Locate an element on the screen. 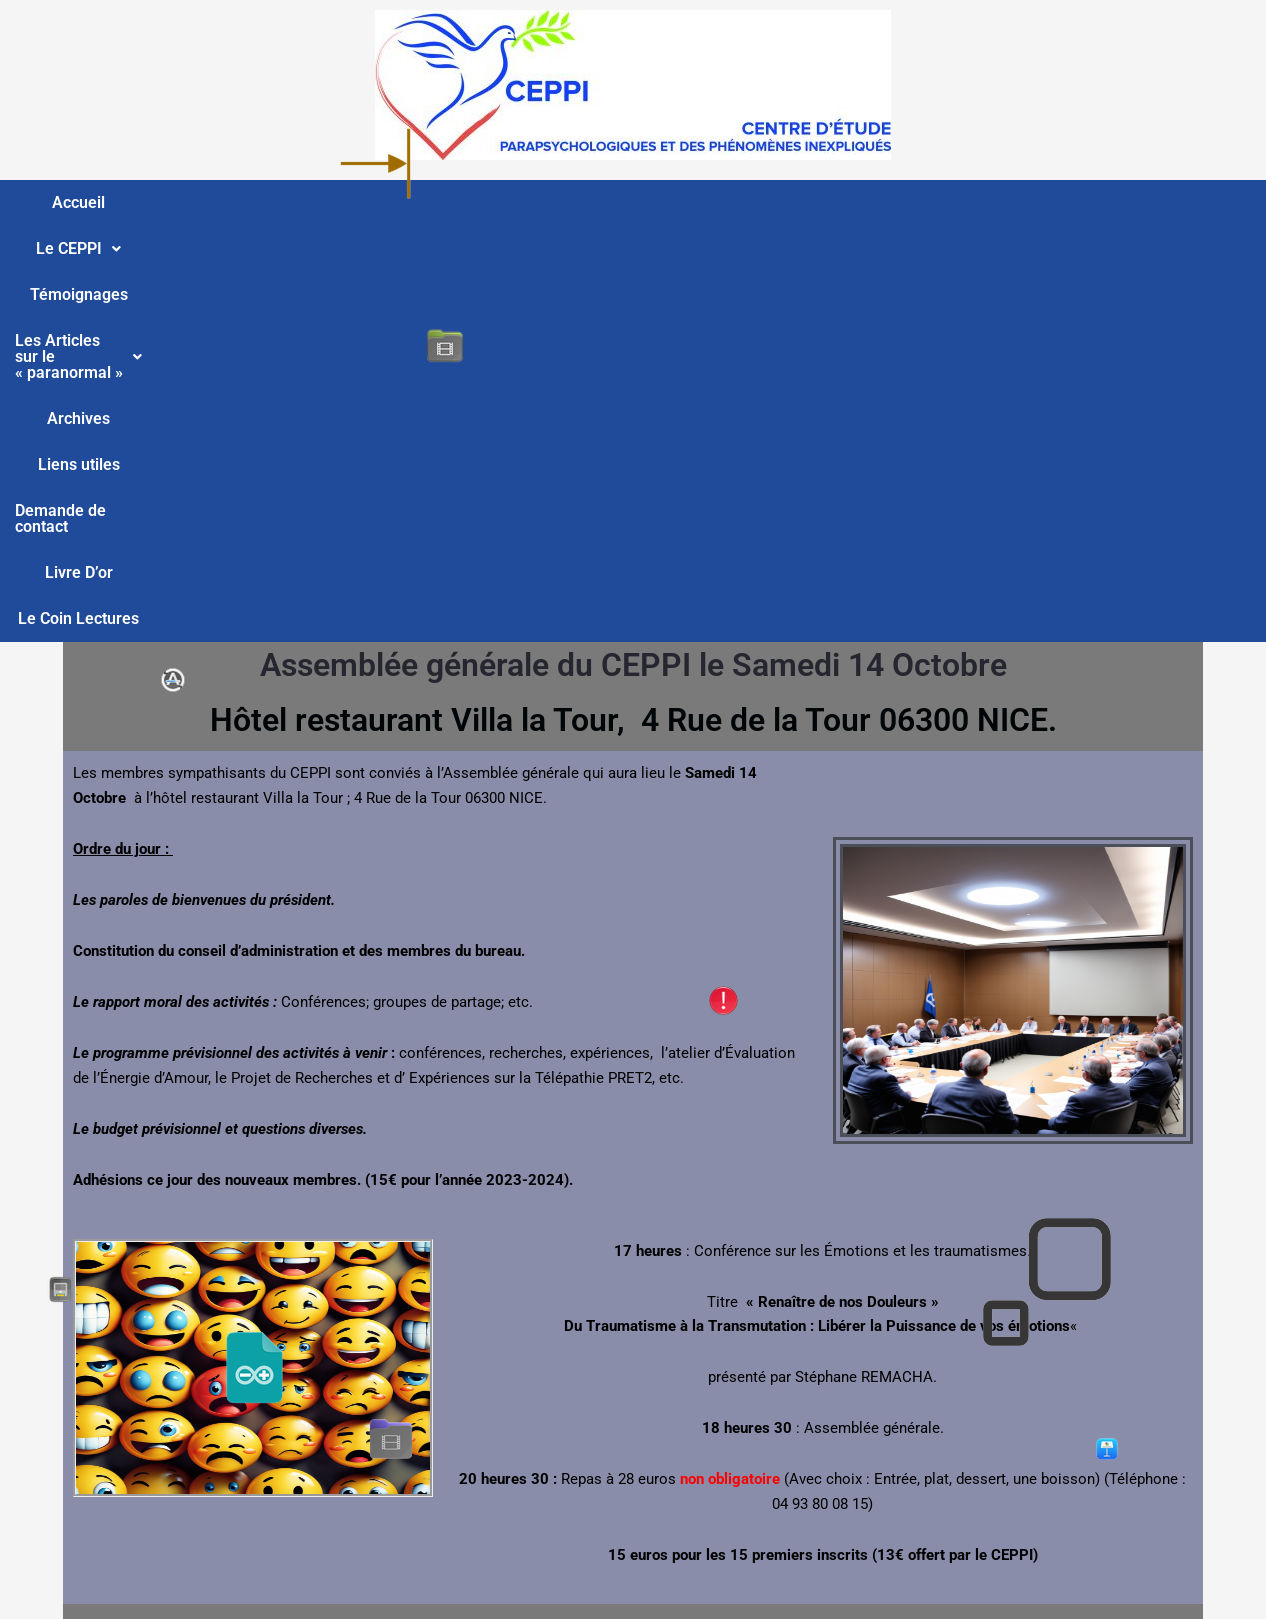 The height and width of the screenshot is (1619, 1266). open keynote to create or edit presentations is located at coordinates (1107, 1449).